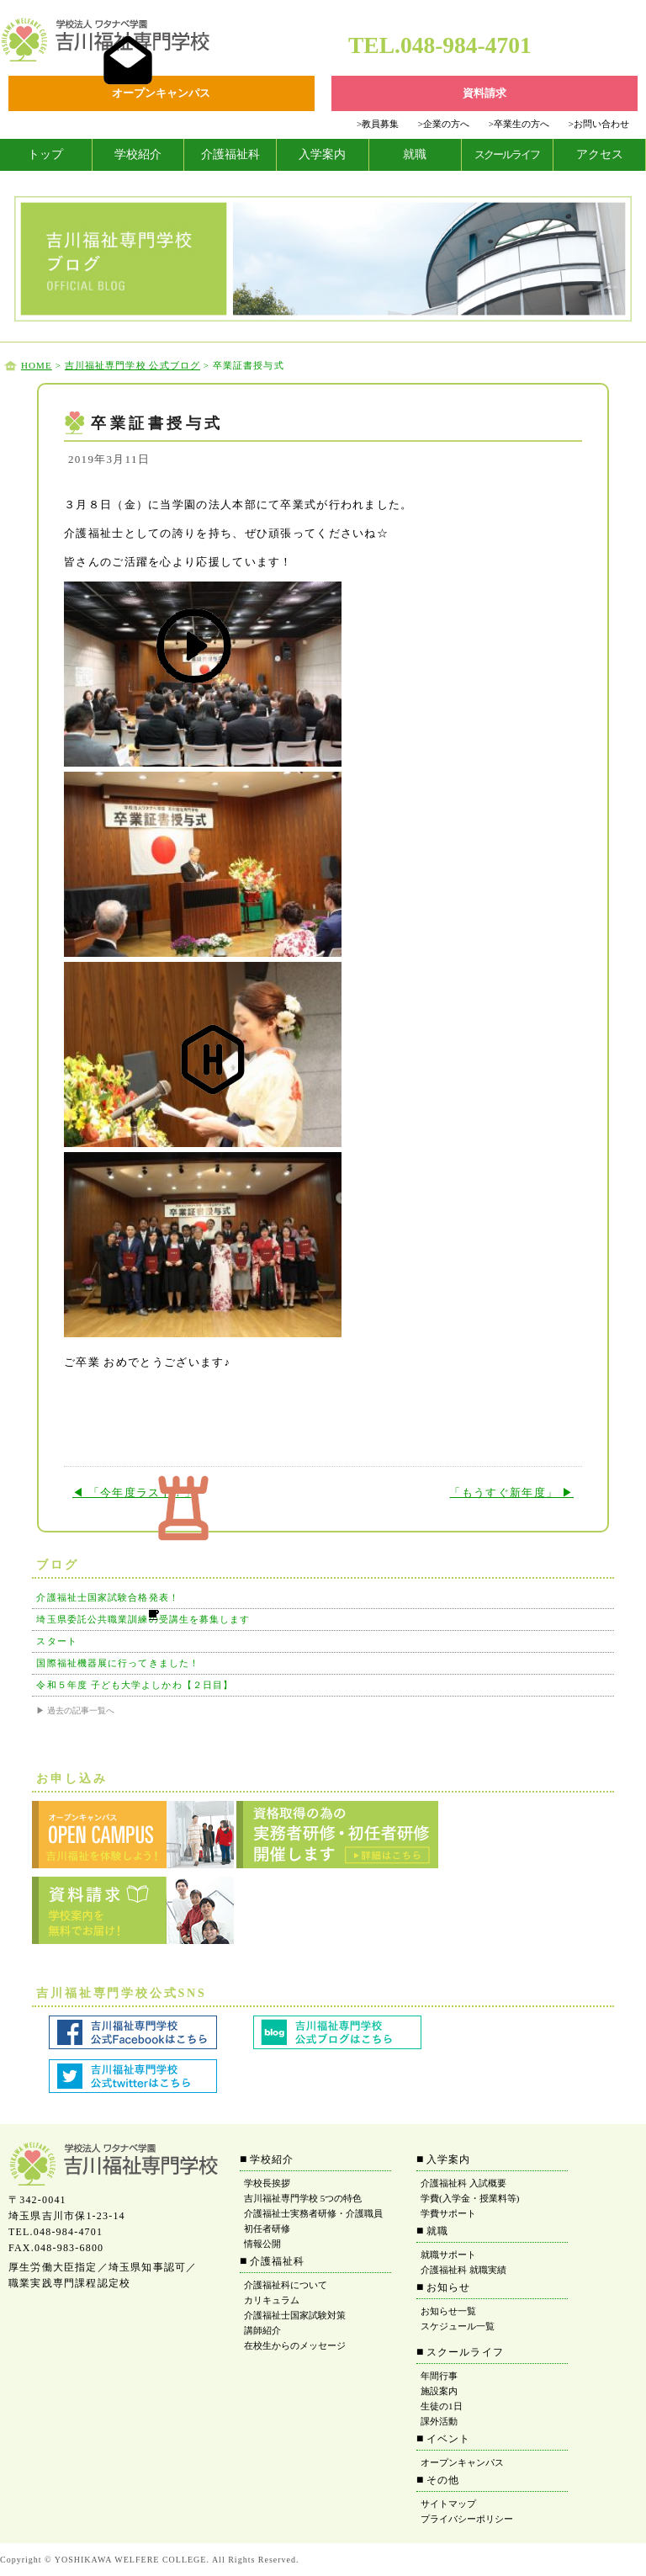  I want to click on find nearby cafes or coffee shops, so click(153, 1615).